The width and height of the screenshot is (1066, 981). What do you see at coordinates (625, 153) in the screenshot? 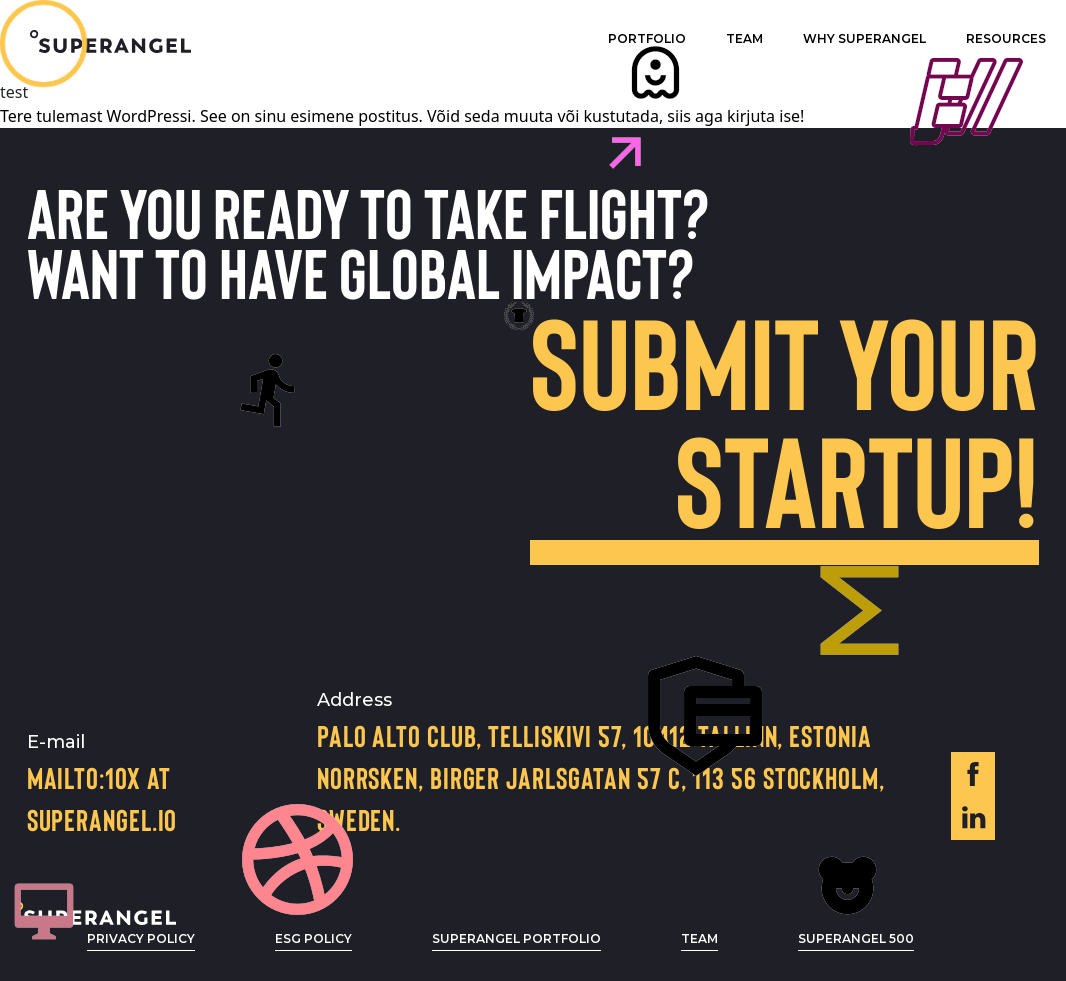
I see `open link in new tab or window` at bounding box center [625, 153].